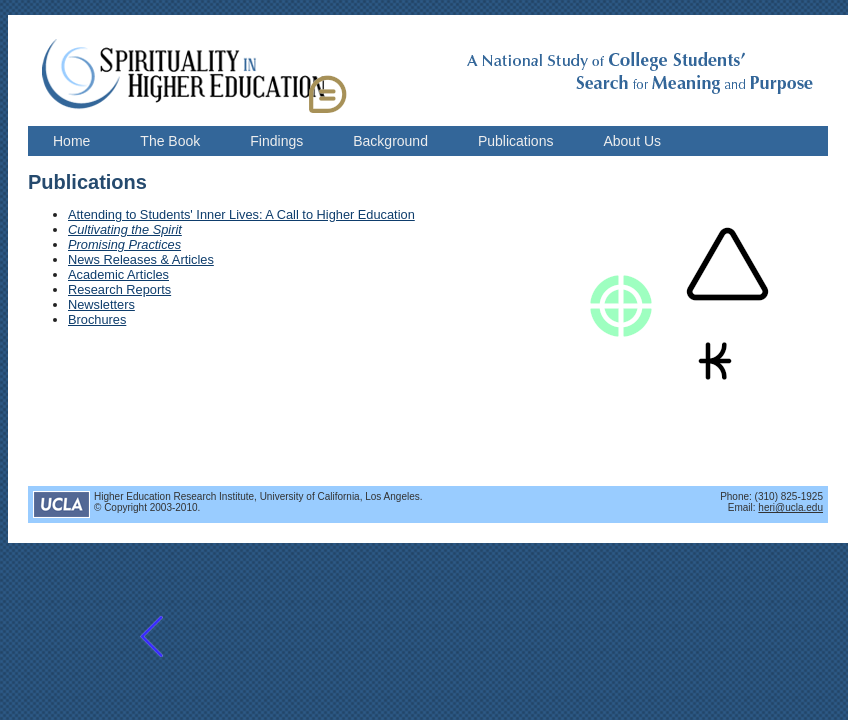 Image resolution: width=848 pixels, height=720 pixels. Describe the element at coordinates (153, 636) in the screenshot. I see `go back to the previous screen` at that location.